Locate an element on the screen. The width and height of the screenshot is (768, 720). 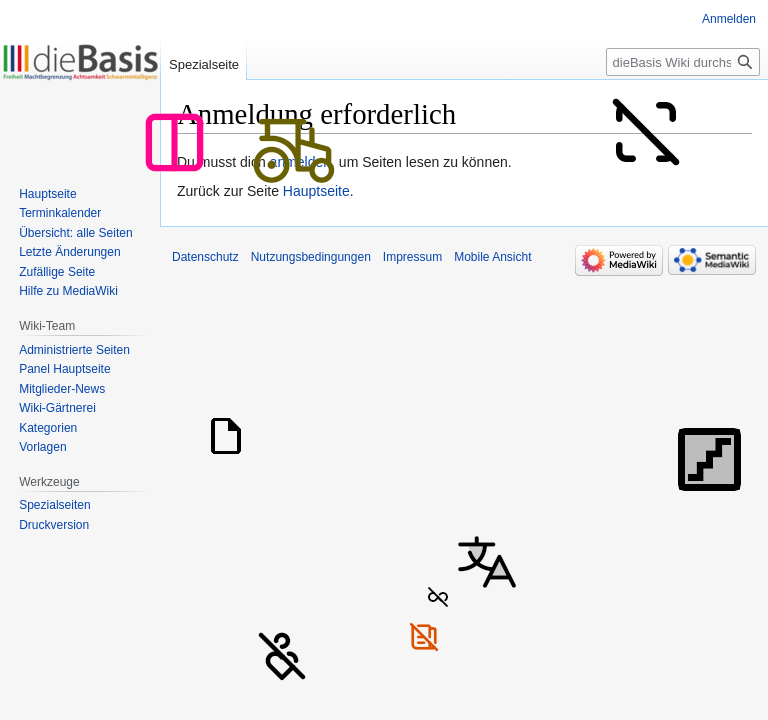
disable news feed notifications is located at coordinates (424, 637).